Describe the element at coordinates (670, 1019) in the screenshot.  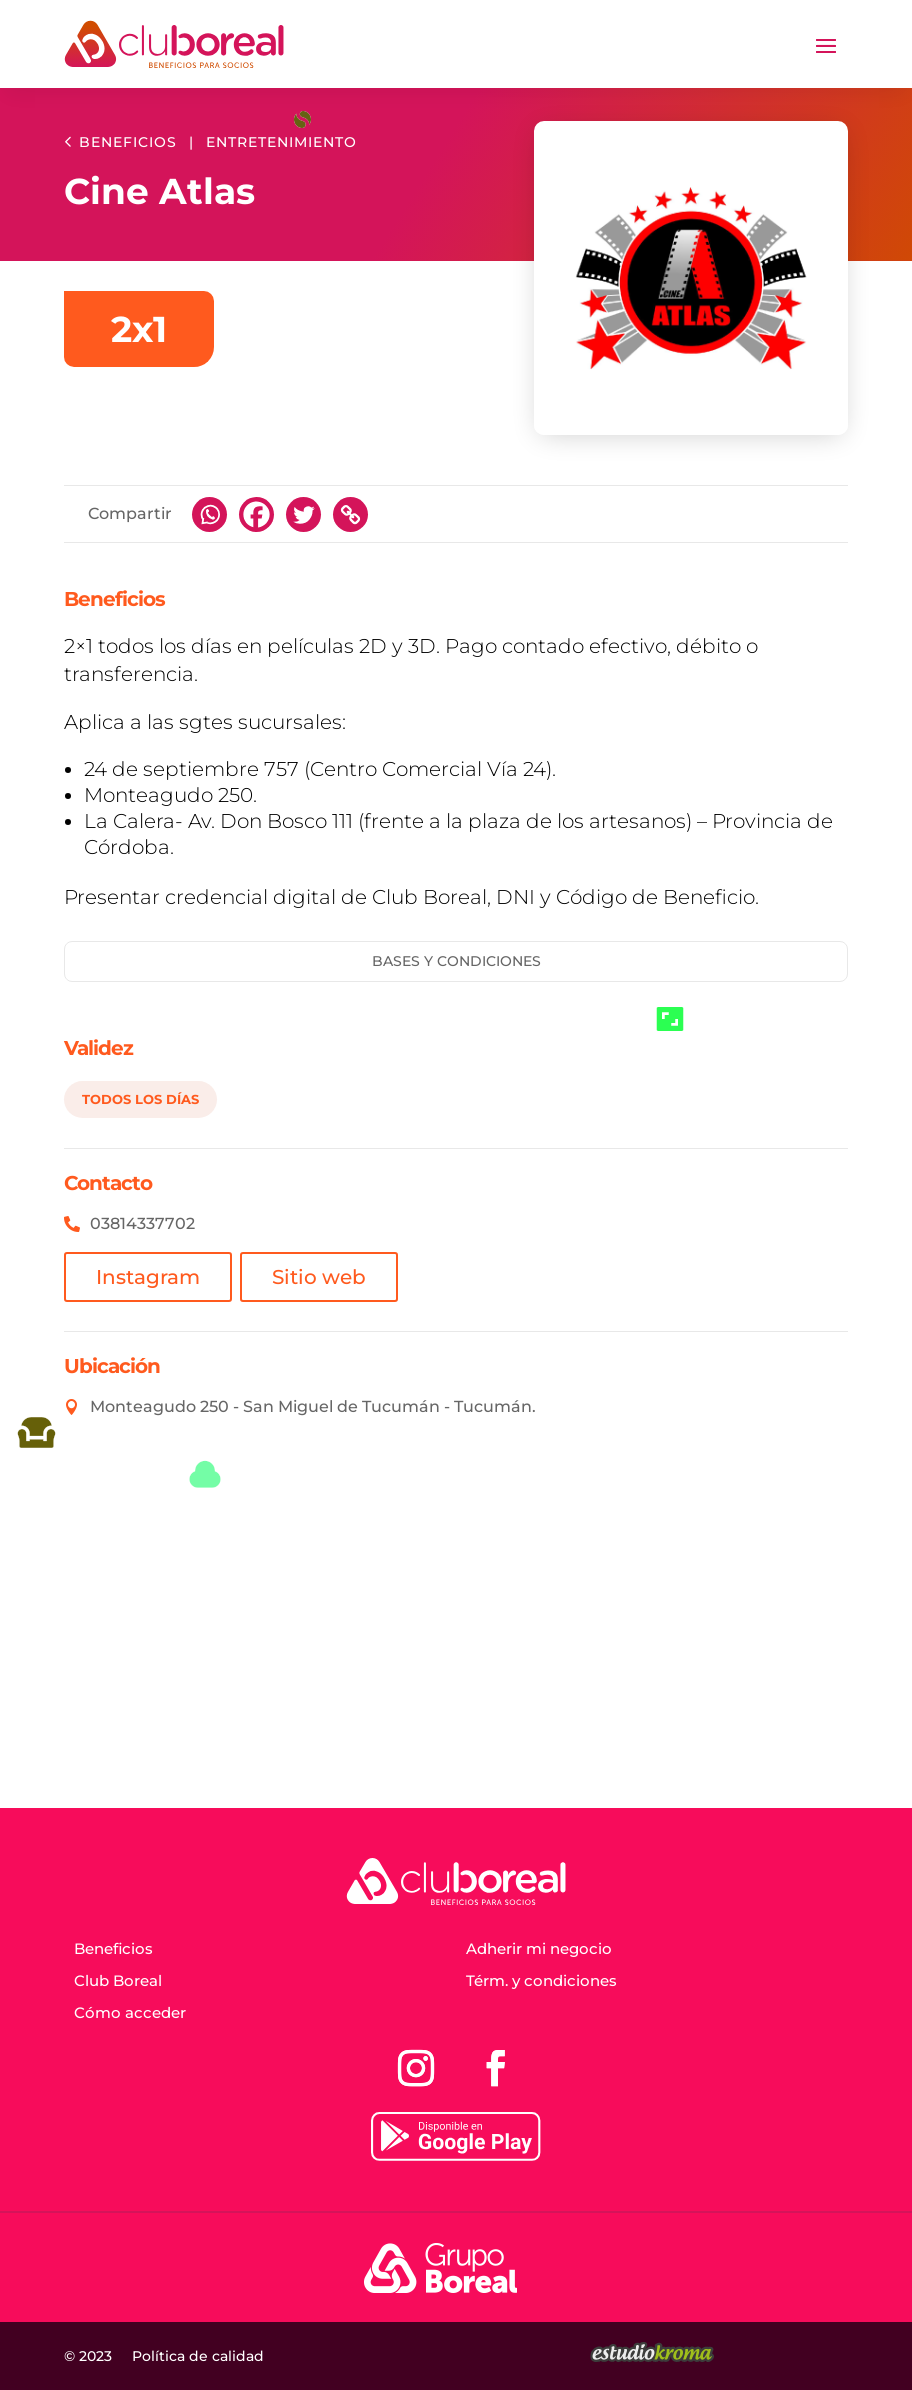
I see `adjust aspect ratio settings` at that location.